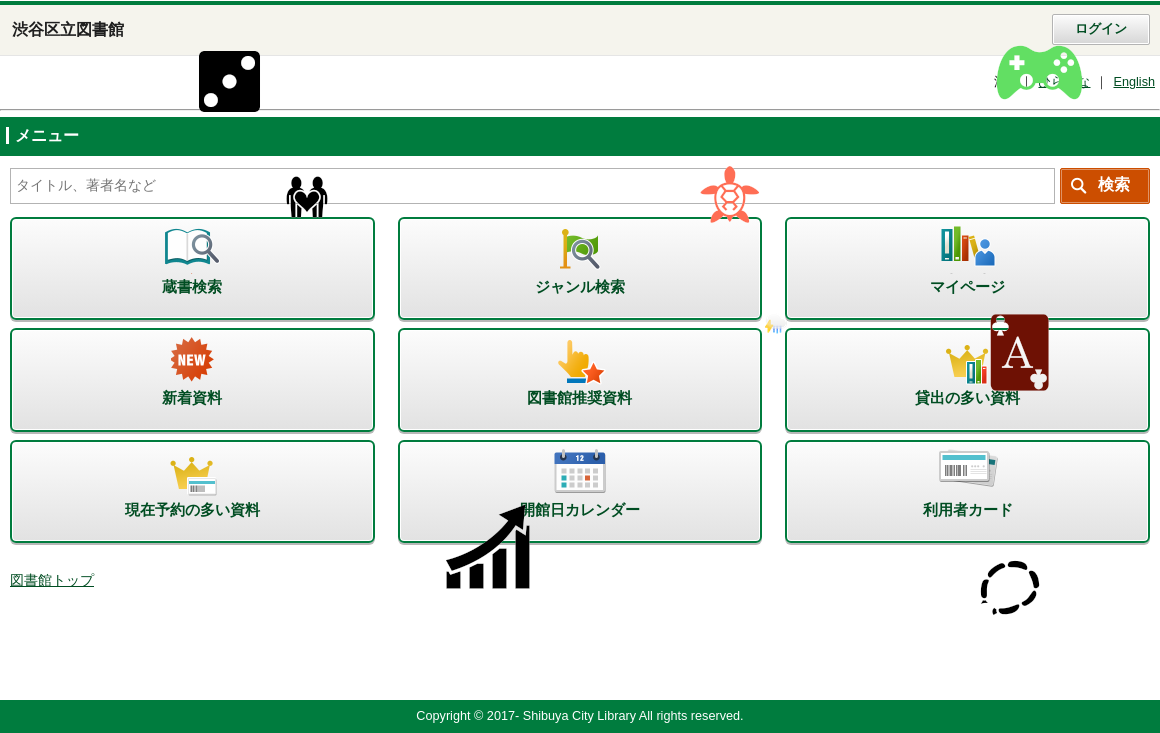 This screenshot has width=1160, height=733. I want to click on view your progress or level advancement, so click(488, 547).